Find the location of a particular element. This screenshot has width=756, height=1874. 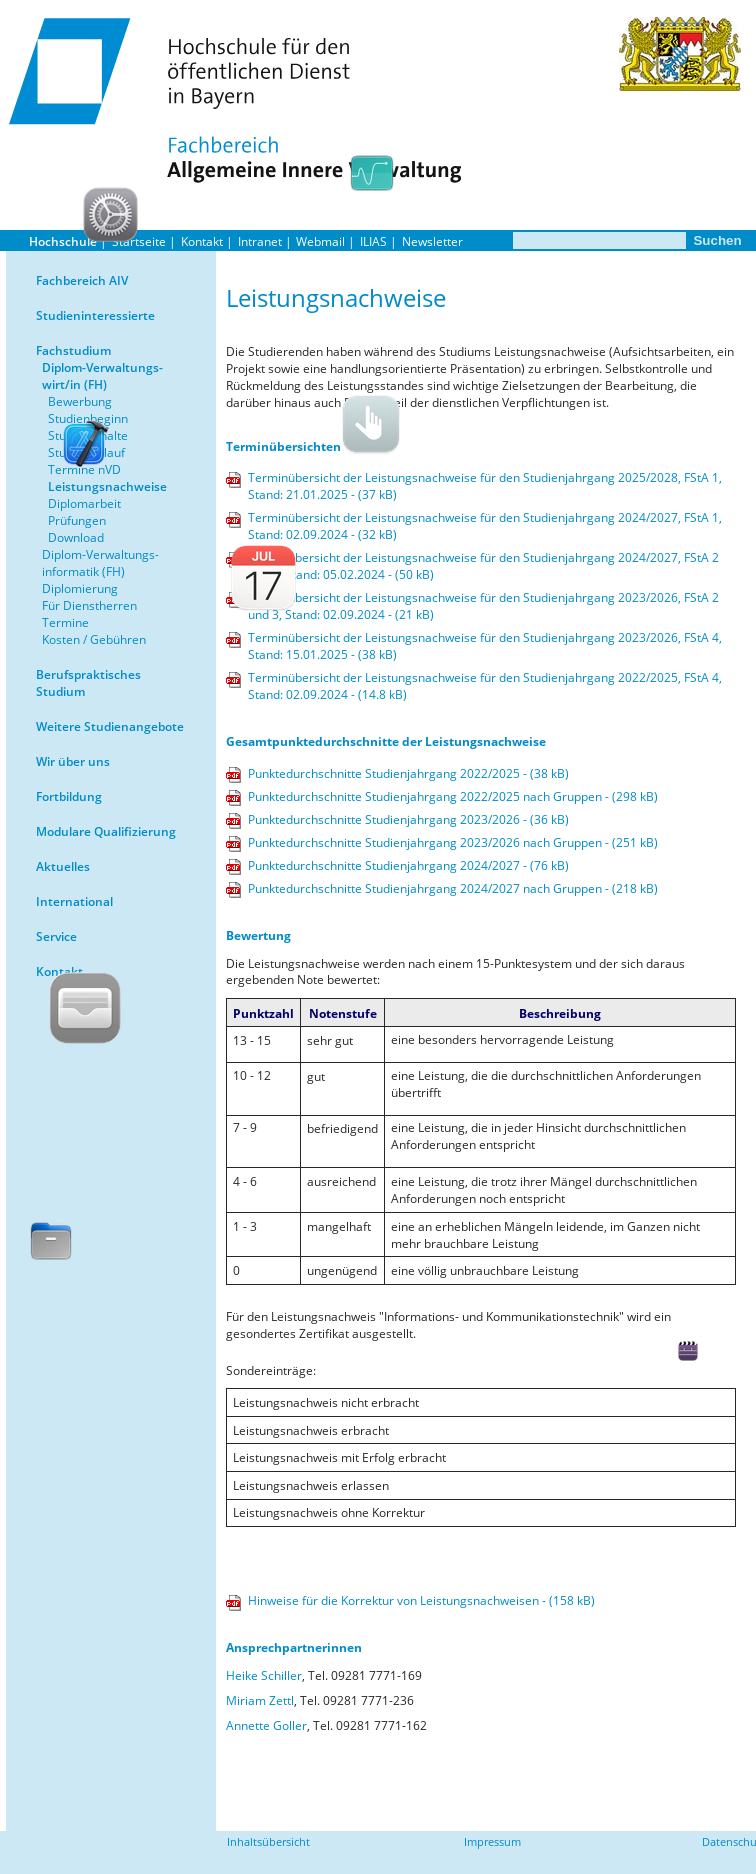

open apple wallet app is located at coordinates (85, 1008).